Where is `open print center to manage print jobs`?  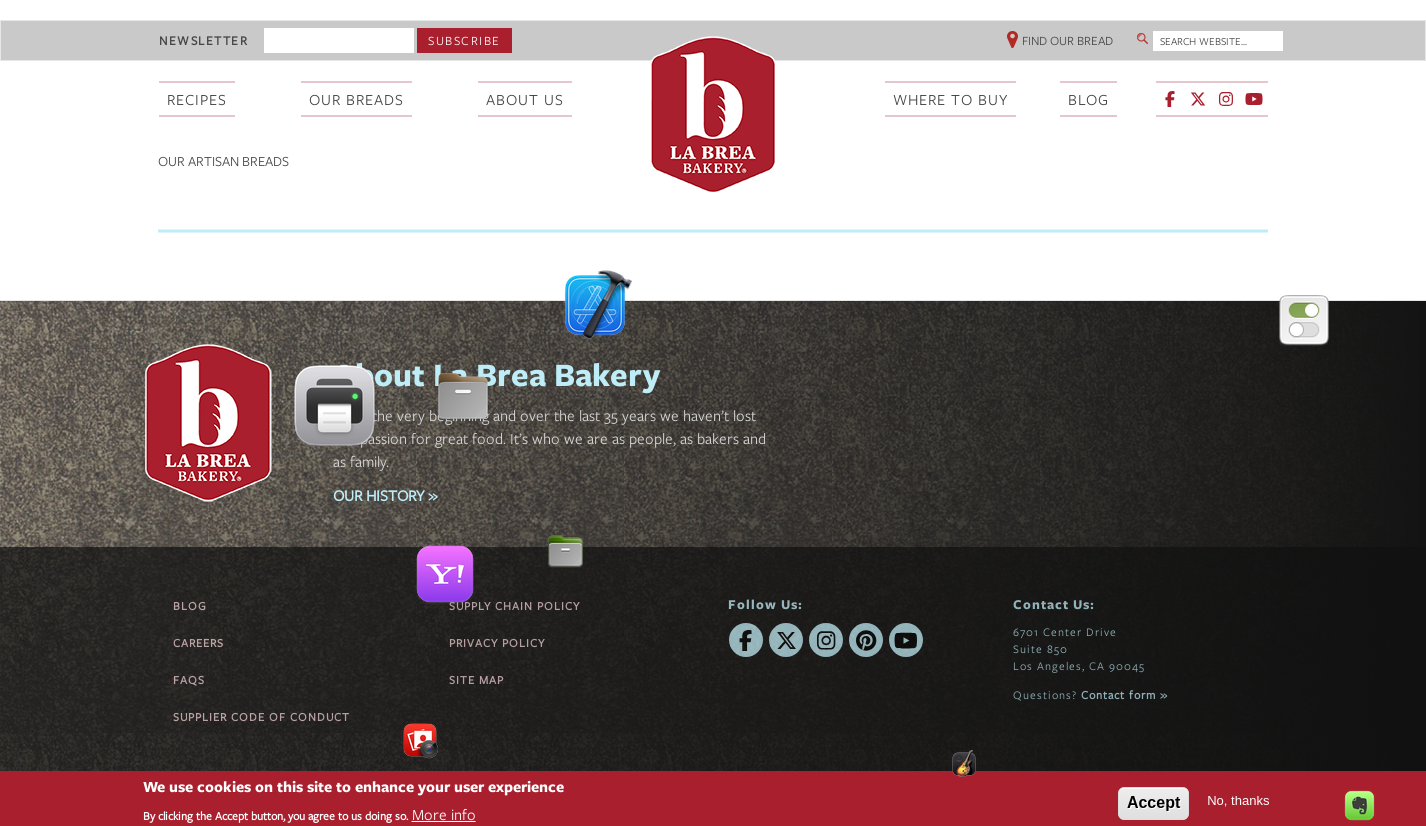
open print center to manage print jobs is located at coordinates (334, 405).